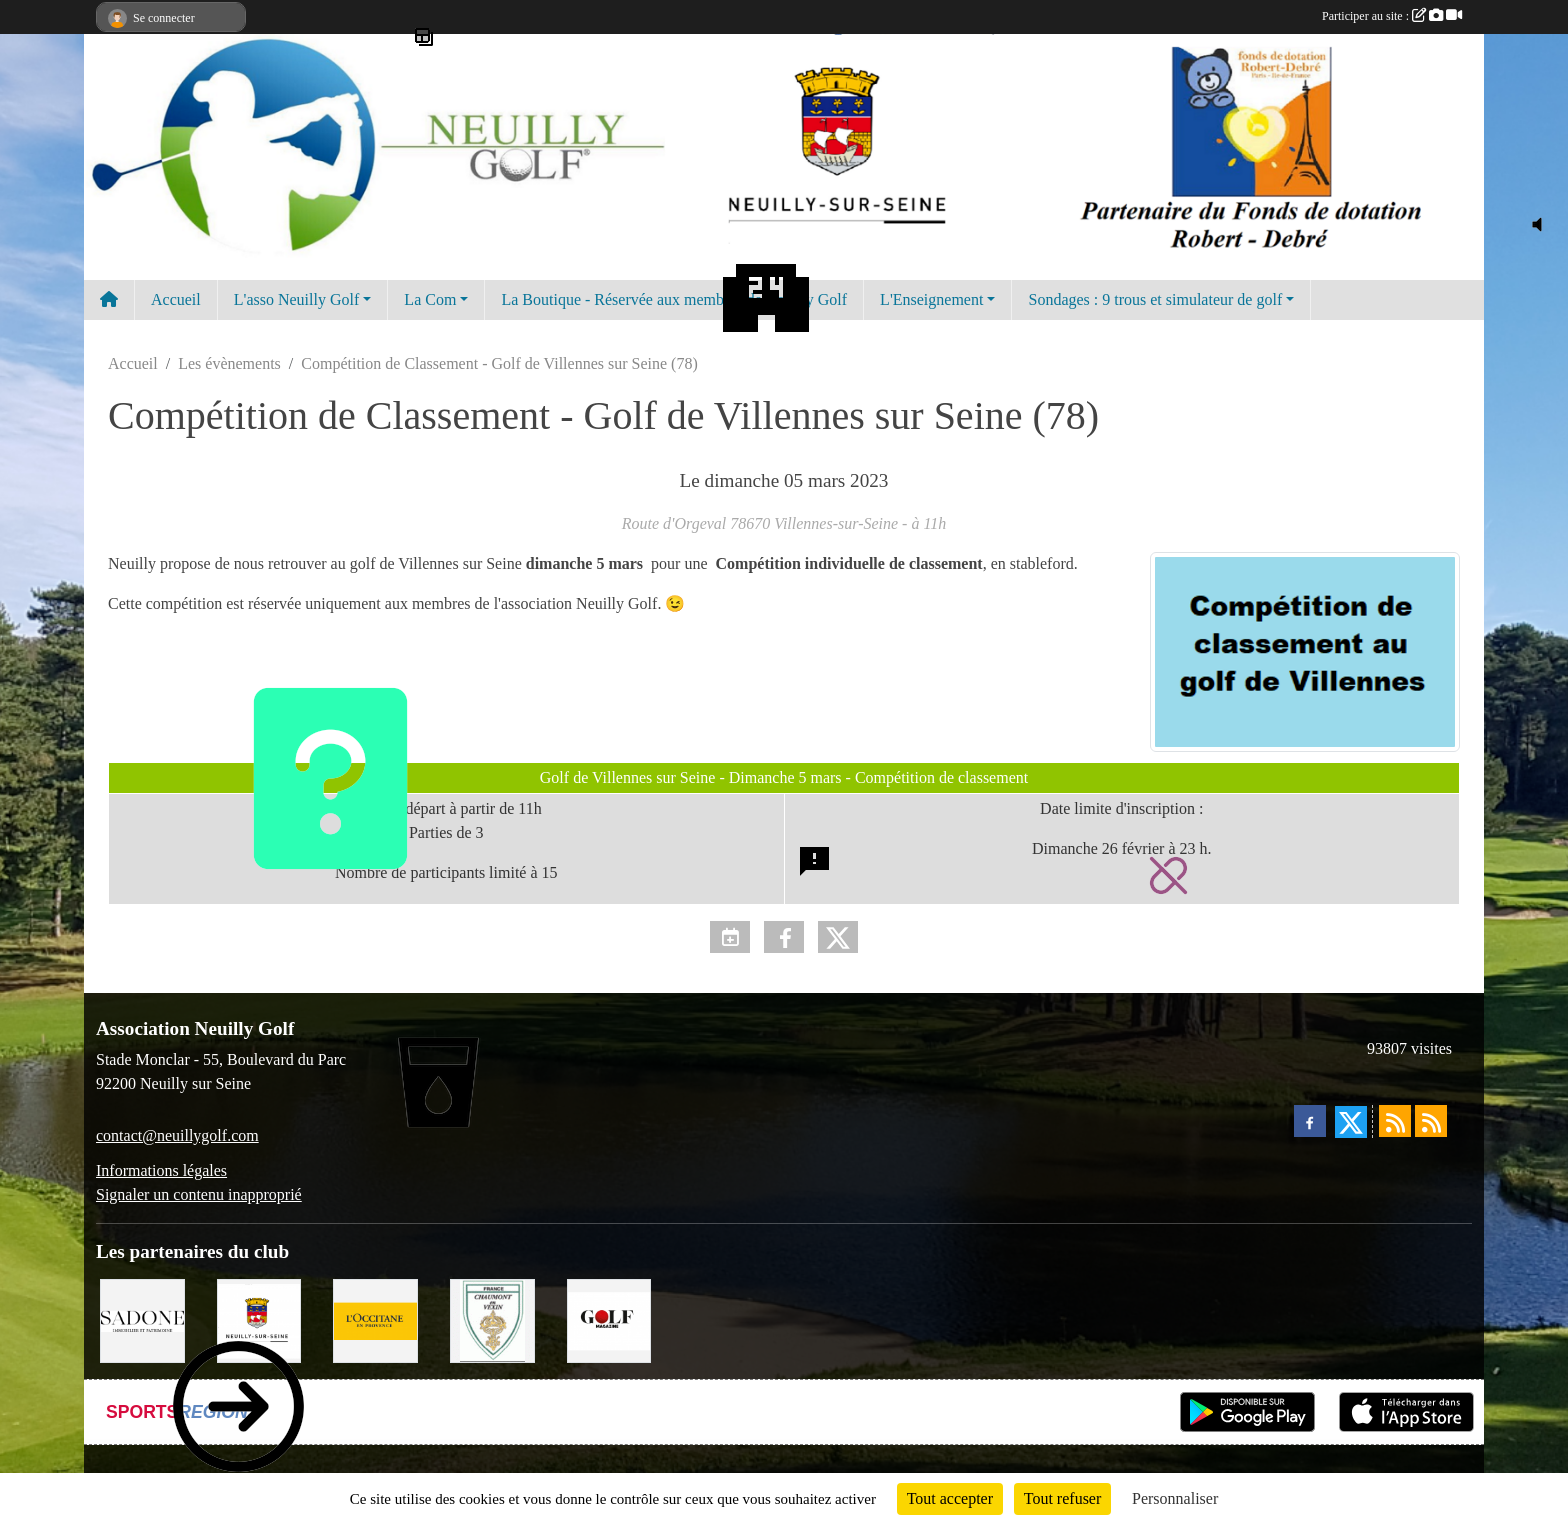 This screenshot has width=1568, height=1525. Describe the element at coordinates (1168, 875) in the screenshot. I see `medication reminder disabled` at that location.